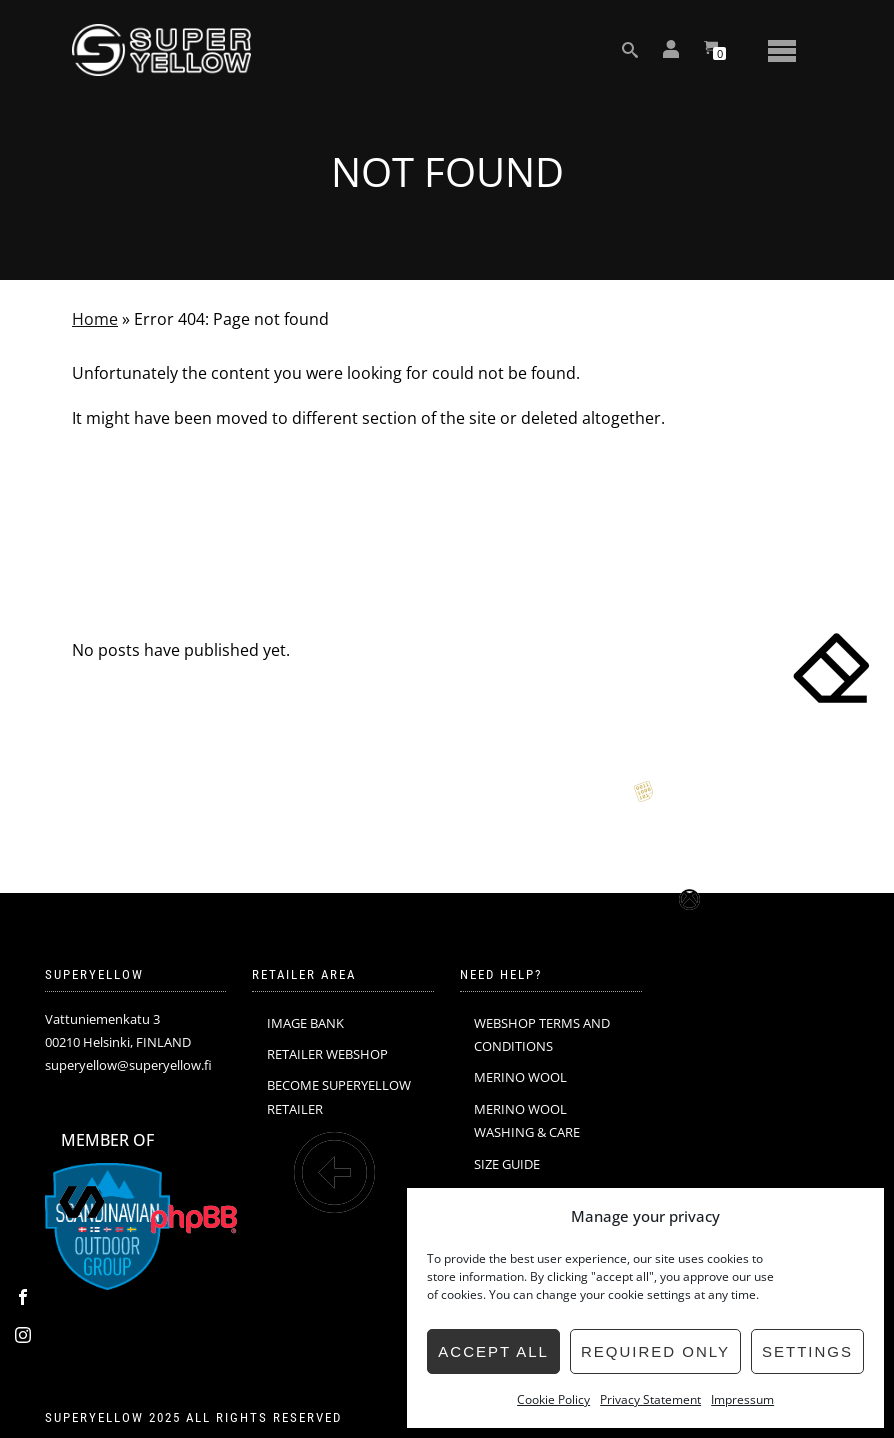 This screenshot has height=1438, width=894. Describe the element at coordinates (194, 1219) in the screenshot. I see `visit phpBB forum software website` at that location.